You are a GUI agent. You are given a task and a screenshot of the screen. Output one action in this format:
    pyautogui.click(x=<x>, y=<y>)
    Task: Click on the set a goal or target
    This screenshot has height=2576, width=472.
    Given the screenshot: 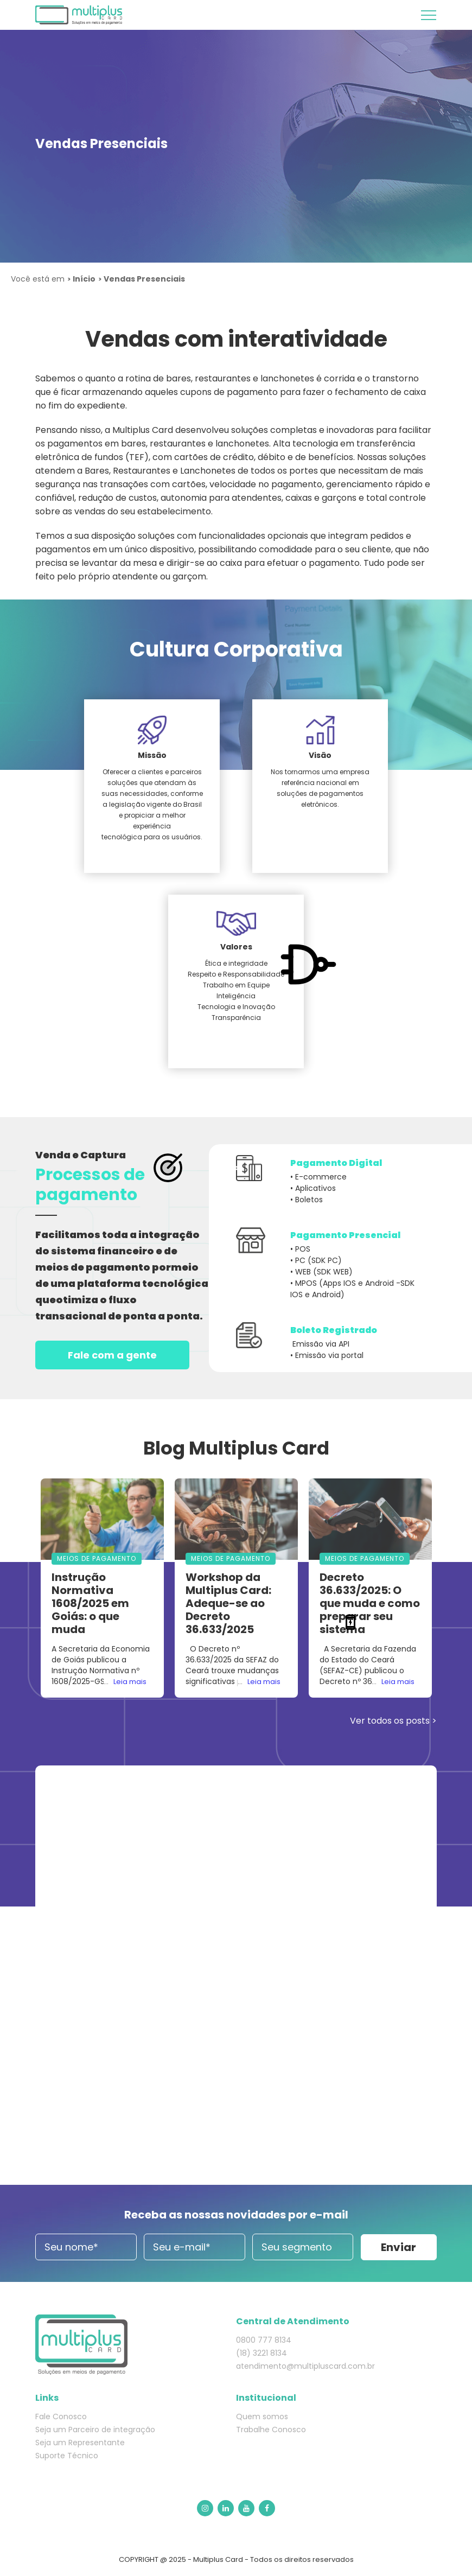 What is the action you would take?
    pyautogui.click(x=168, y=1168)
    